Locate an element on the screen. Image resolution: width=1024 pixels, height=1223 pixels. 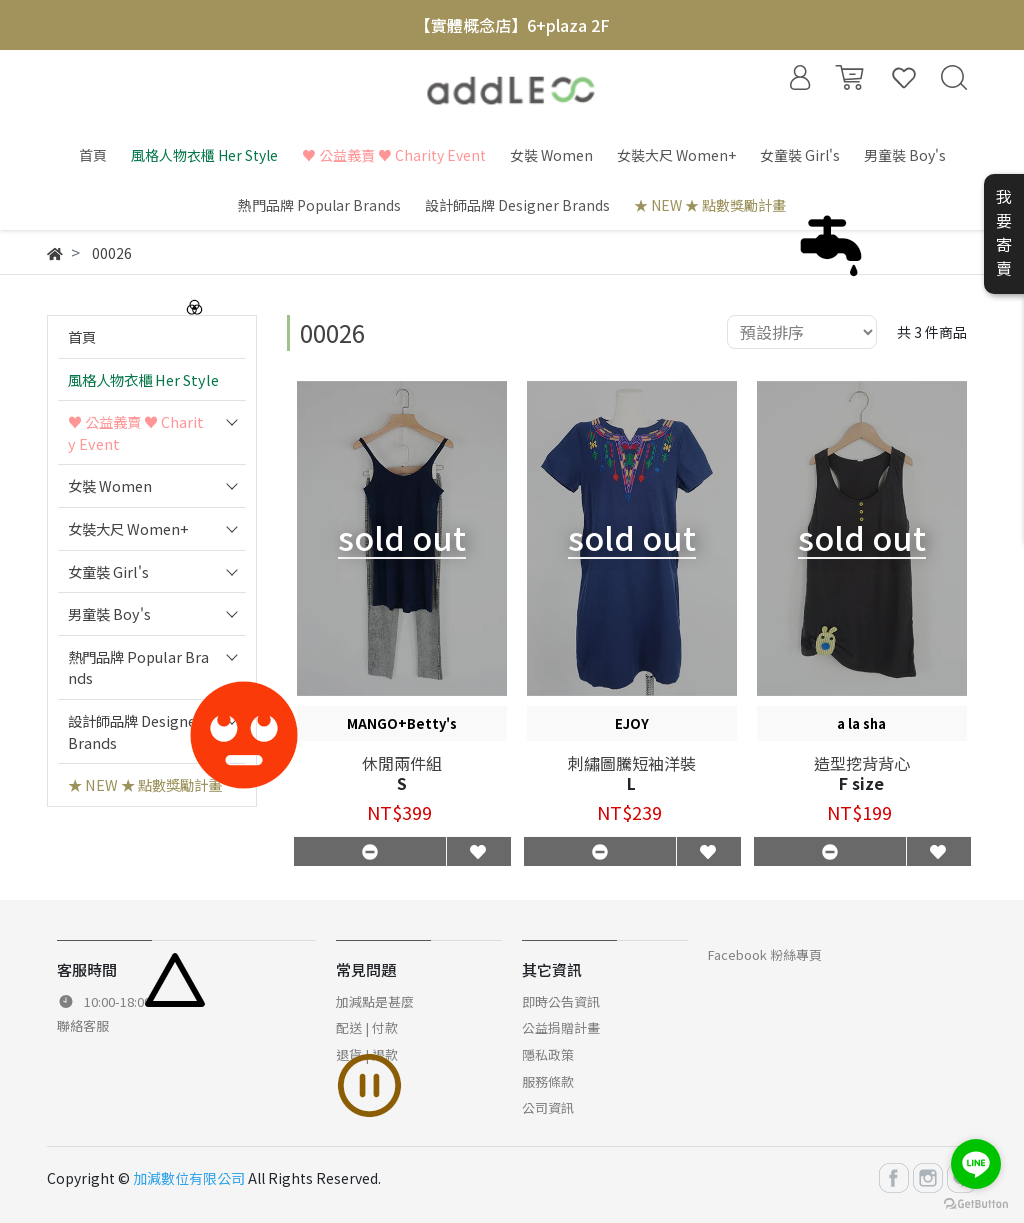
pause media playback is located at coordinates (369, 1085).